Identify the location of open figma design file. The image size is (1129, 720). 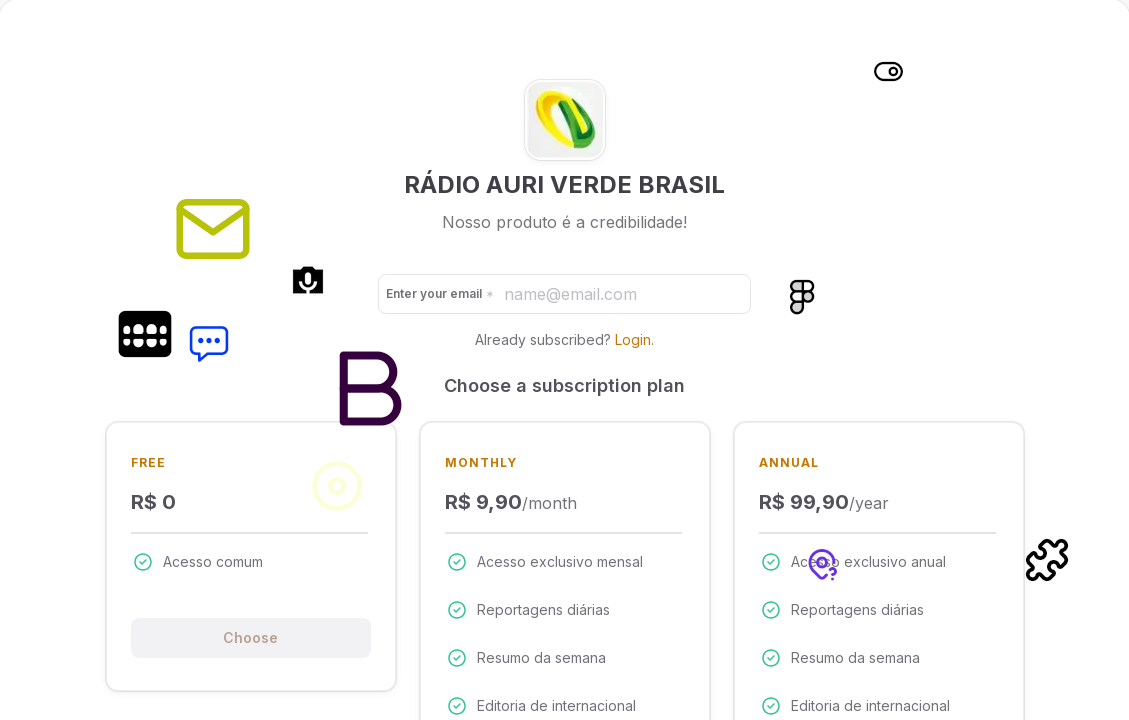
(801, 296).